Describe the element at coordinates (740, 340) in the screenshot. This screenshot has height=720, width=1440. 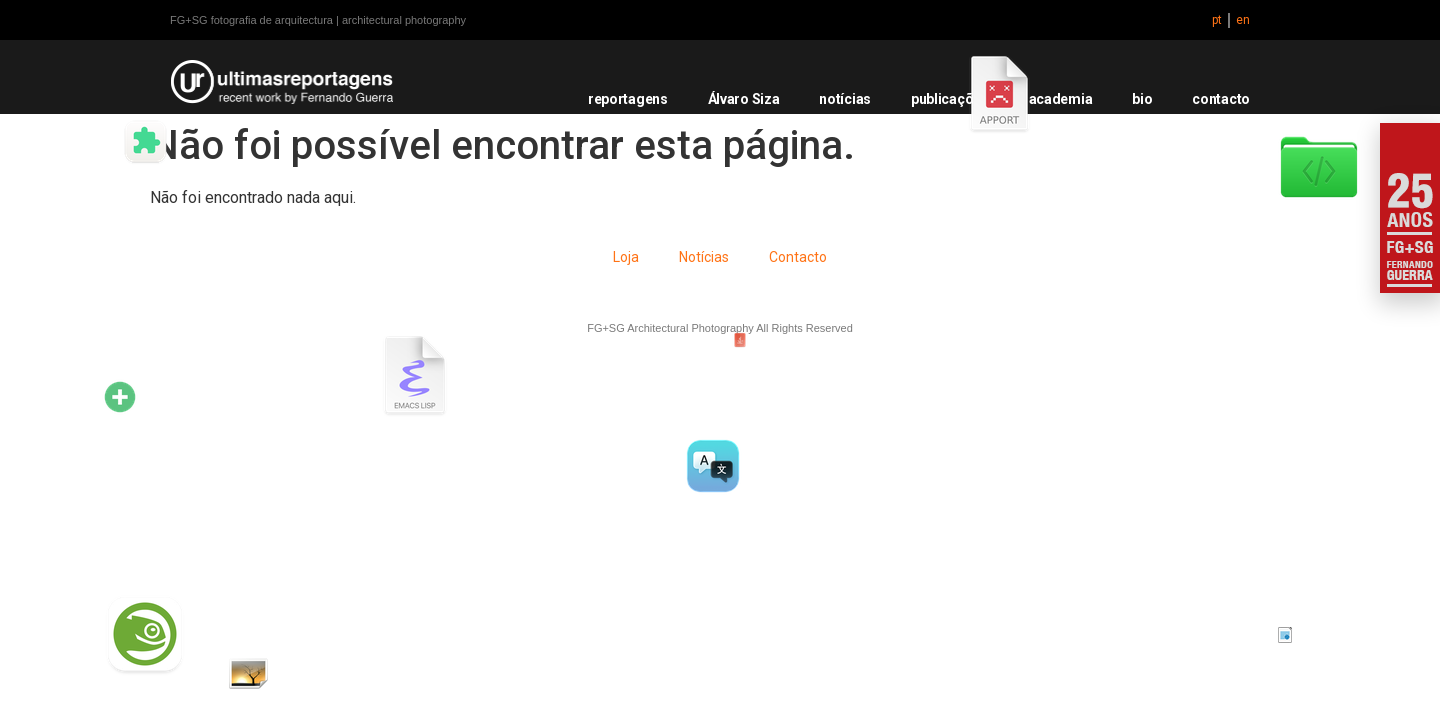
I see `a java source code file` at that location.